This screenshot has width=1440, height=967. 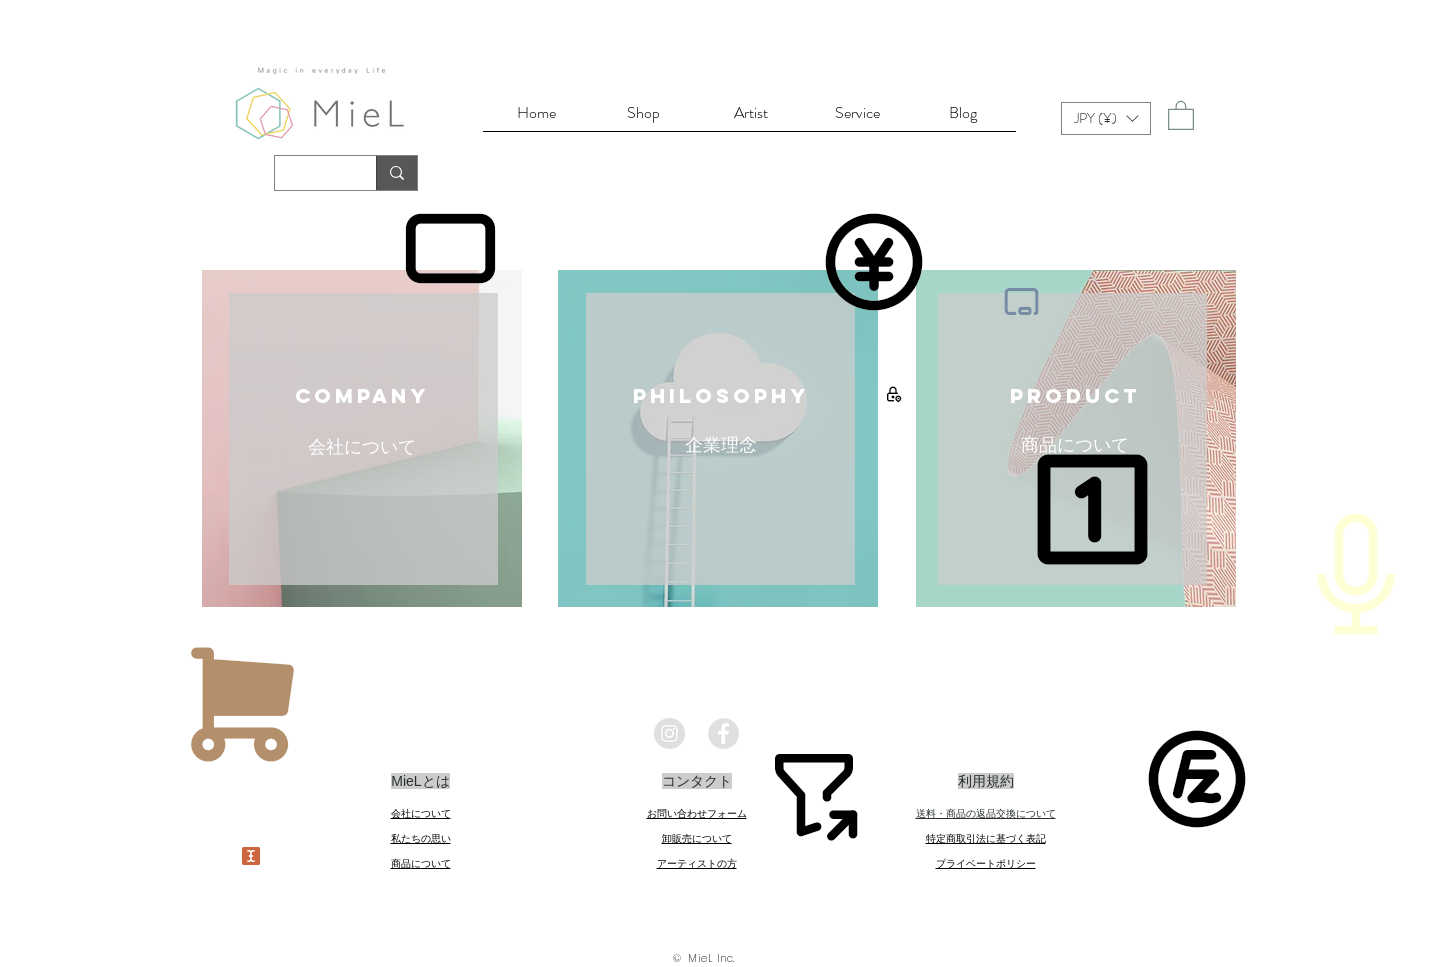 What do you see at coordinates (814, 793) in the screenshot?
I see `share current filter settings` at bounding box center [814, 793].